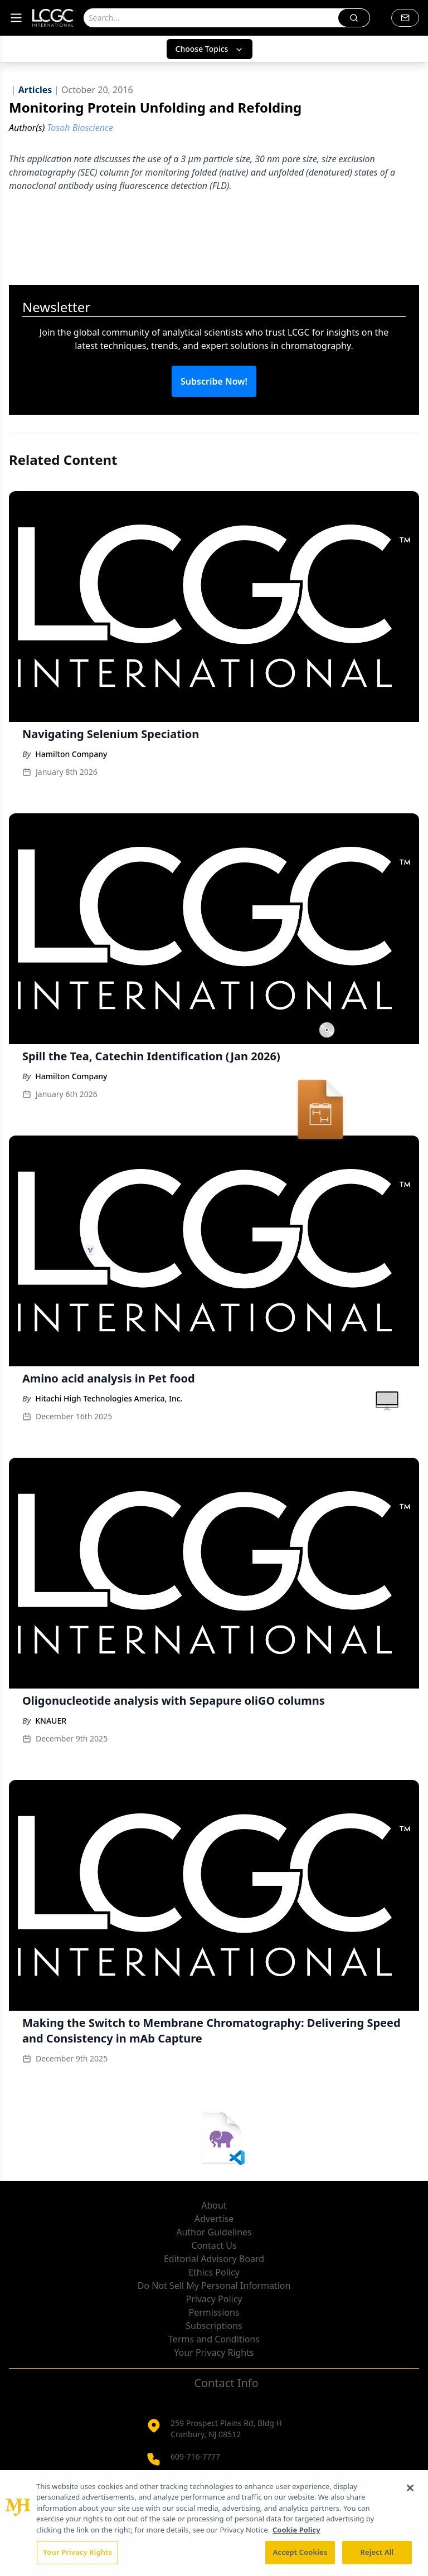 This screenshot has width=428, height=2576. What do you see at coordinates (387, 1401) in the screenshot?
I see `navigate to your iMac in the sidebar` at bounding box center [387, 1401].